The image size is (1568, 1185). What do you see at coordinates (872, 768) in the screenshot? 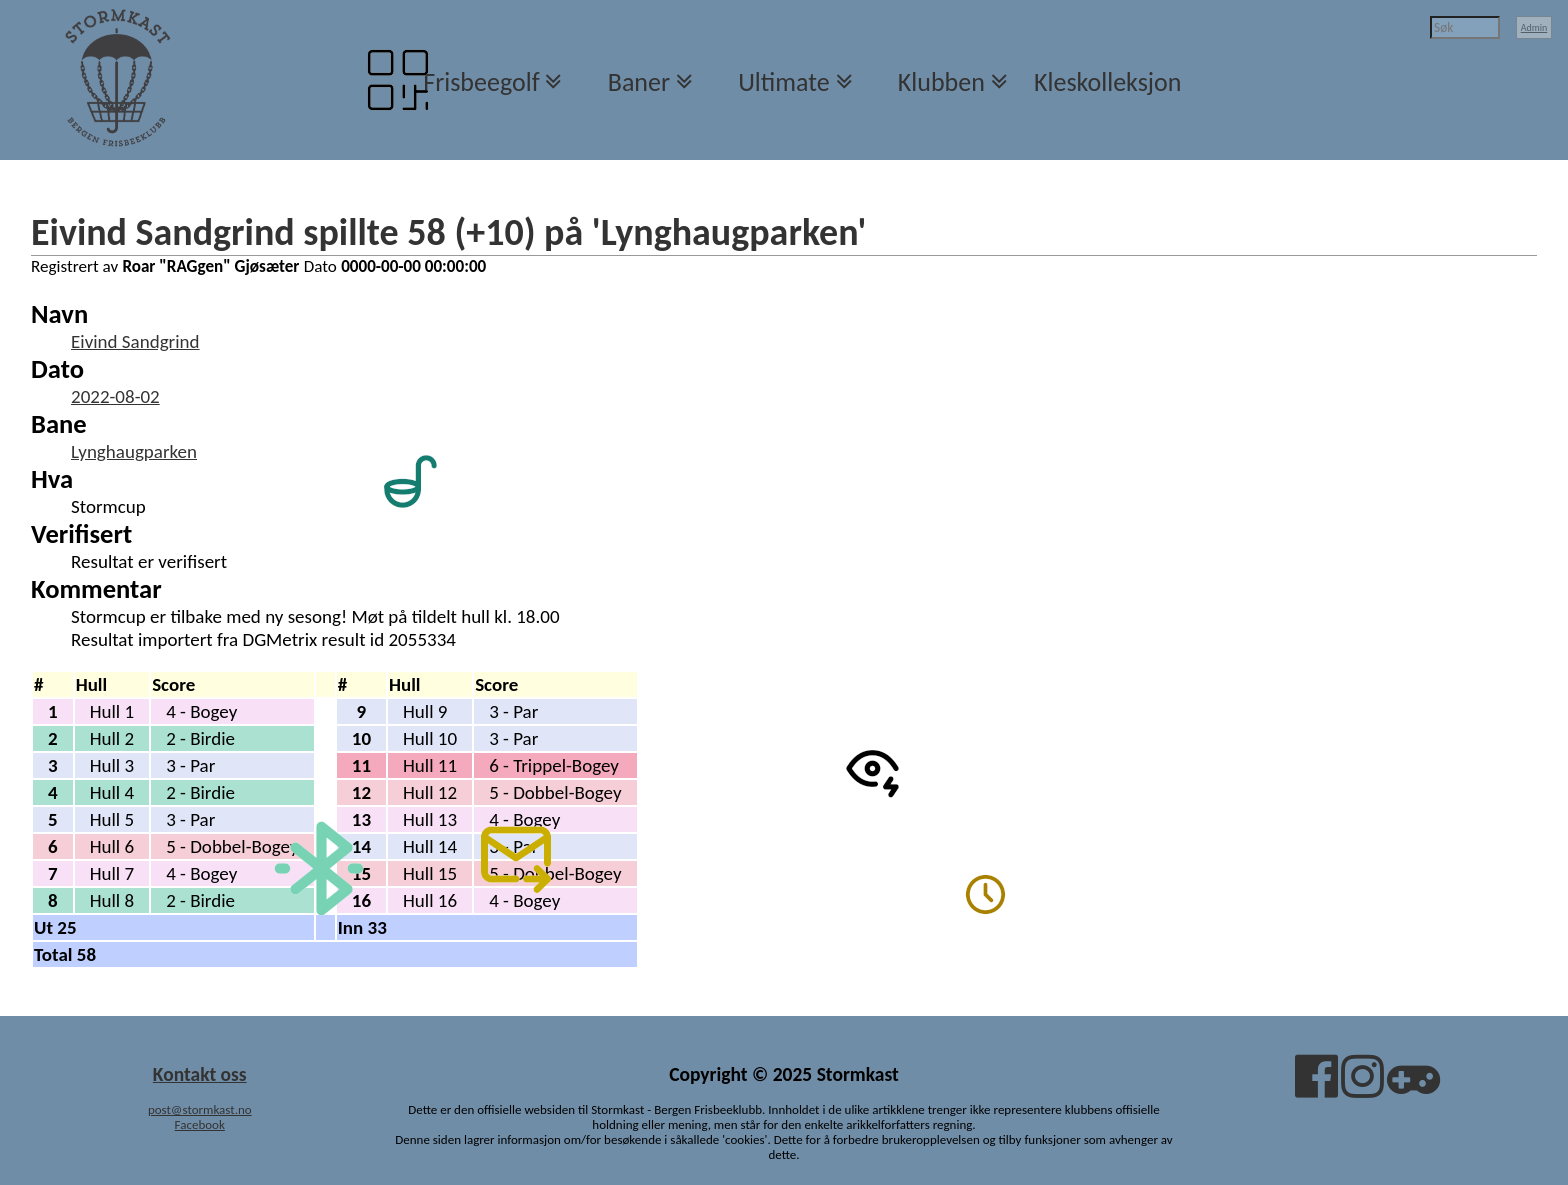
I see `quick view or flash preview` at bounding box center [872, 768].